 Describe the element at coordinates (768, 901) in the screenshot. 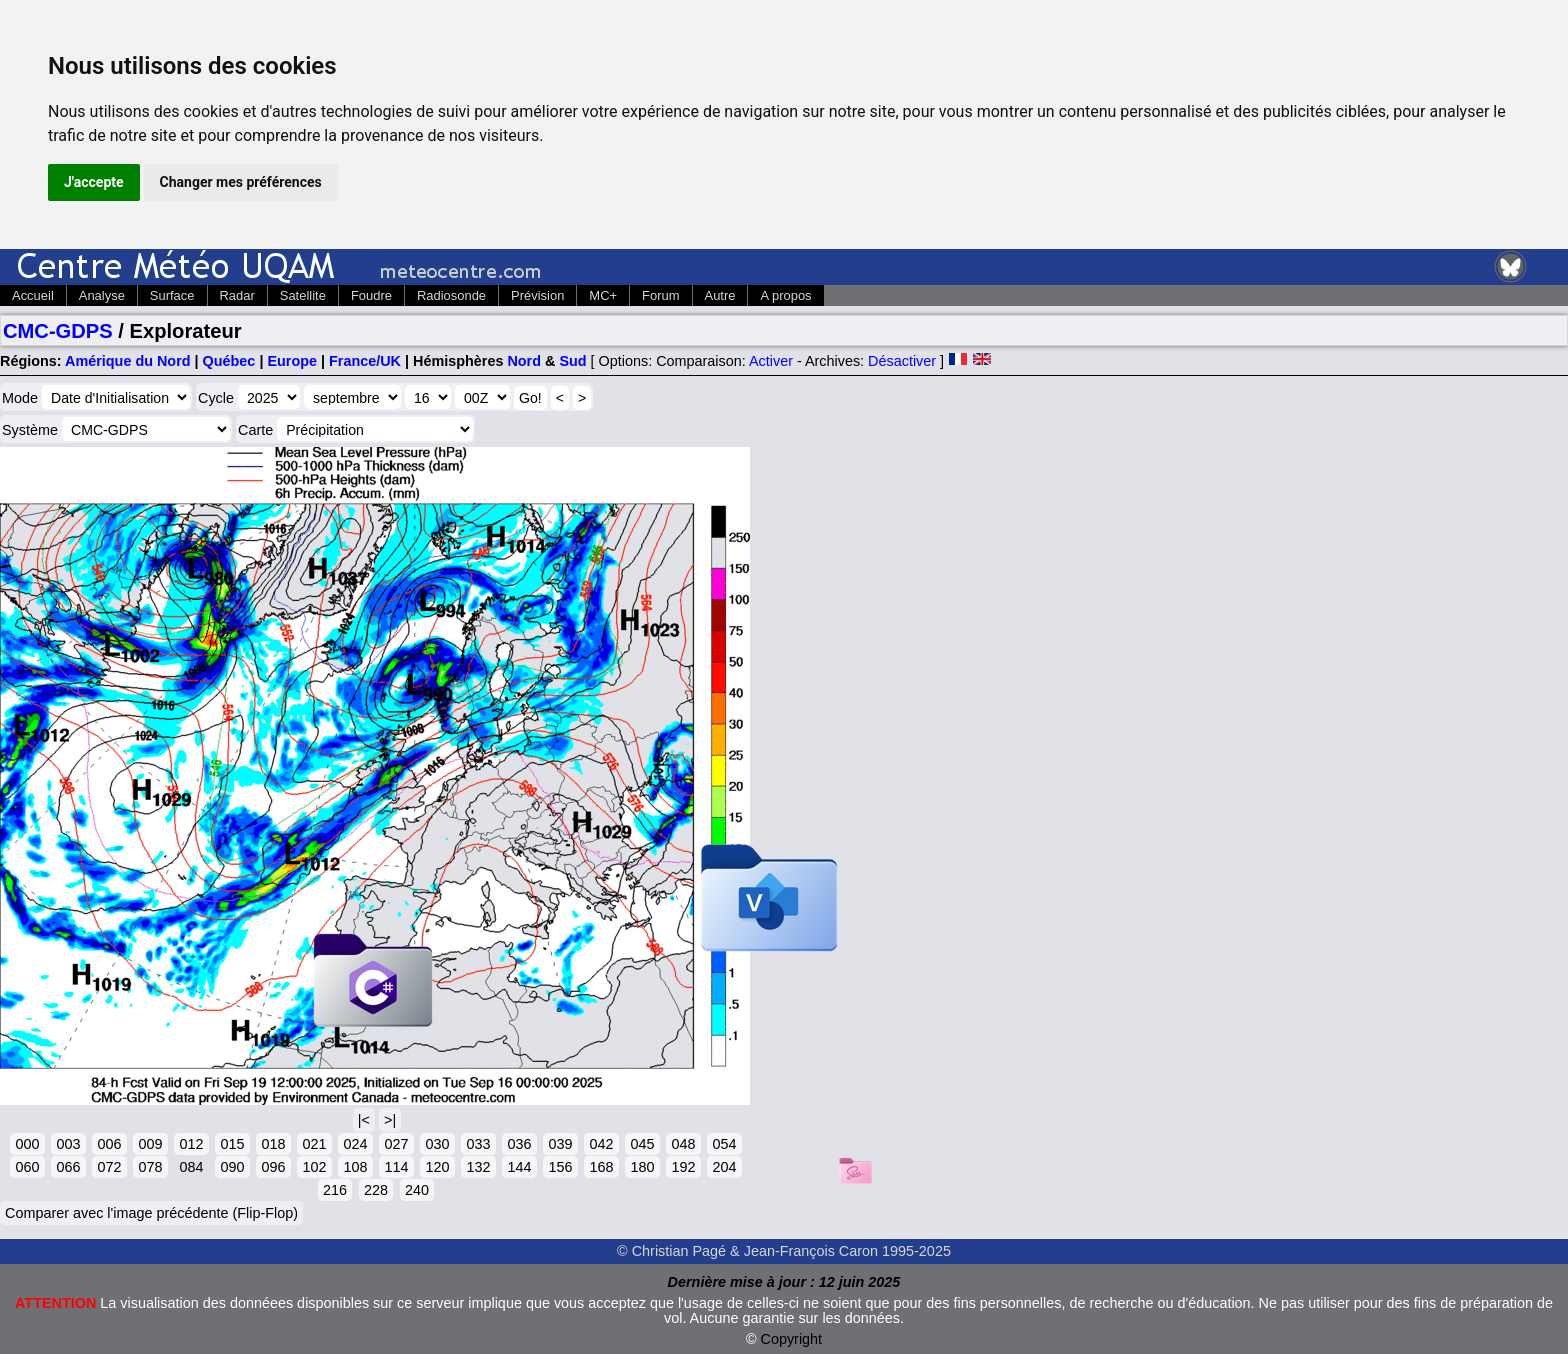

I see `open folder containing microsoft visio files` at that location.